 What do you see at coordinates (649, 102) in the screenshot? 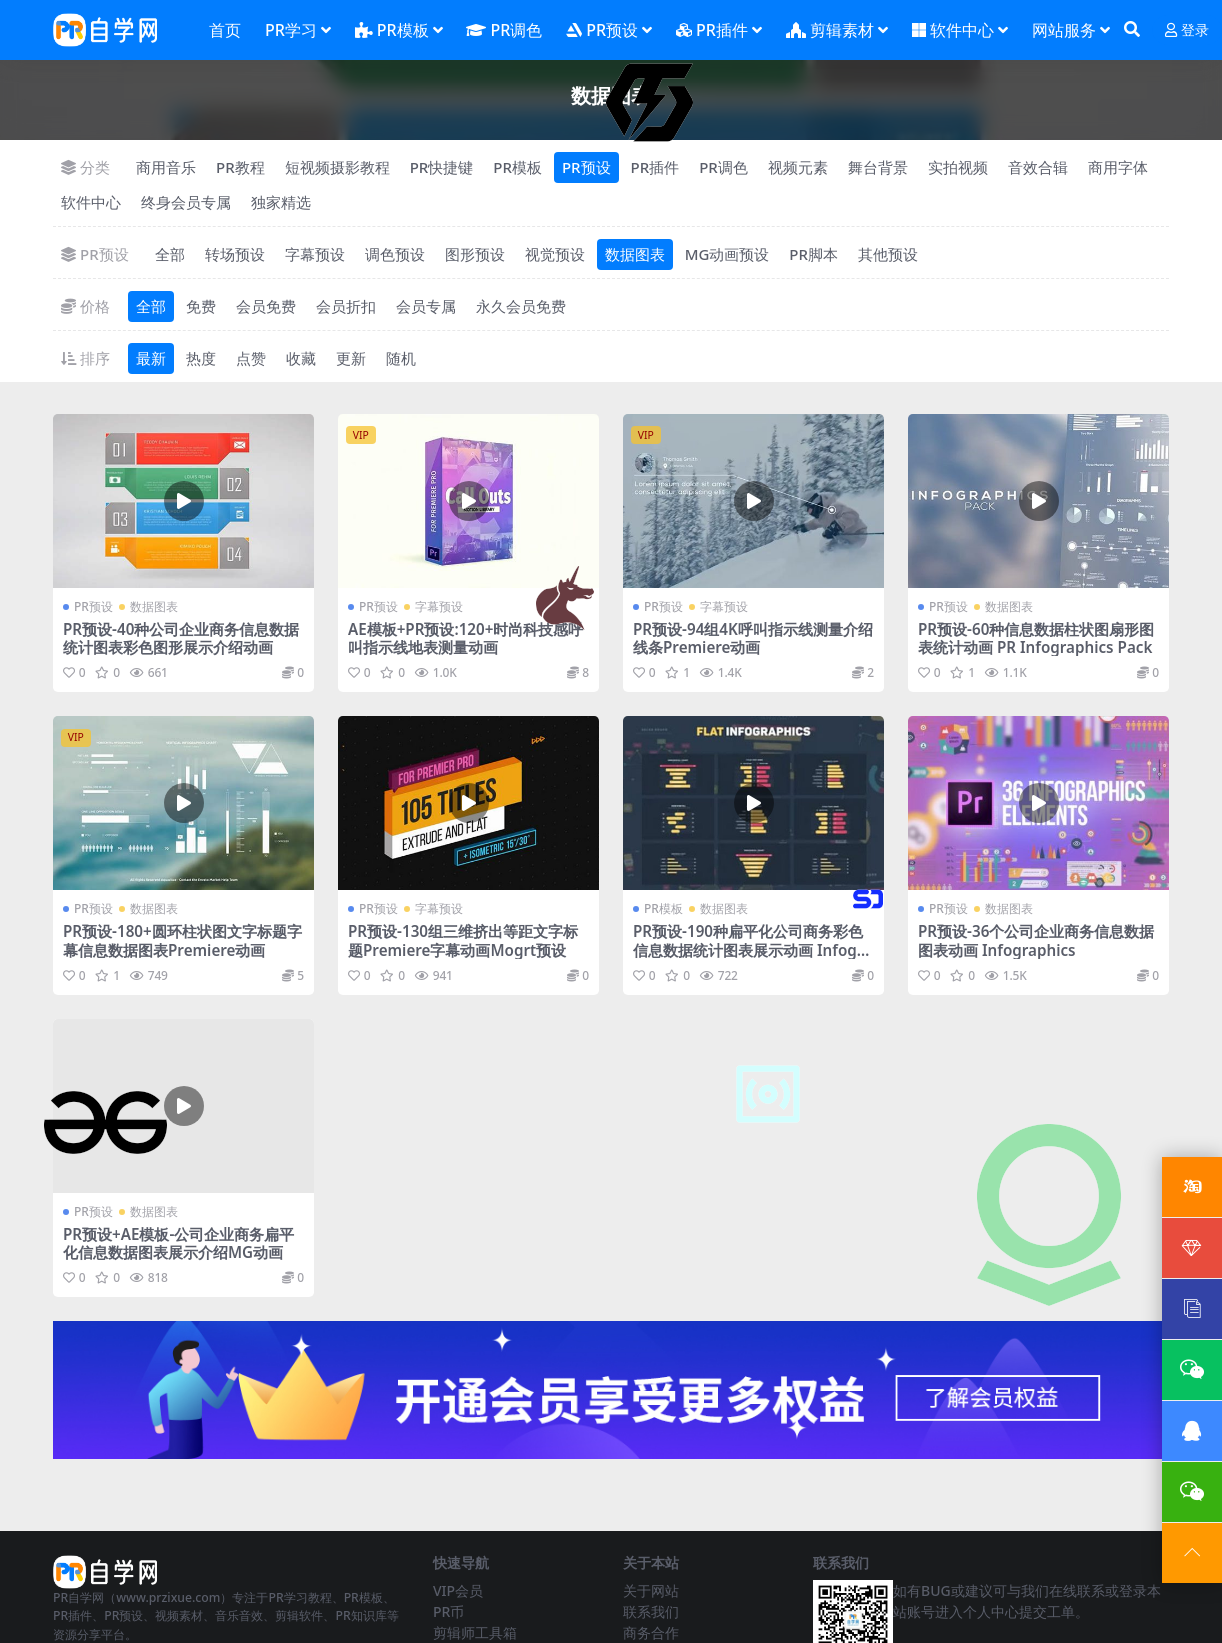
I see `visit the thunderstore mod repository` at bounding box center [649, 102].